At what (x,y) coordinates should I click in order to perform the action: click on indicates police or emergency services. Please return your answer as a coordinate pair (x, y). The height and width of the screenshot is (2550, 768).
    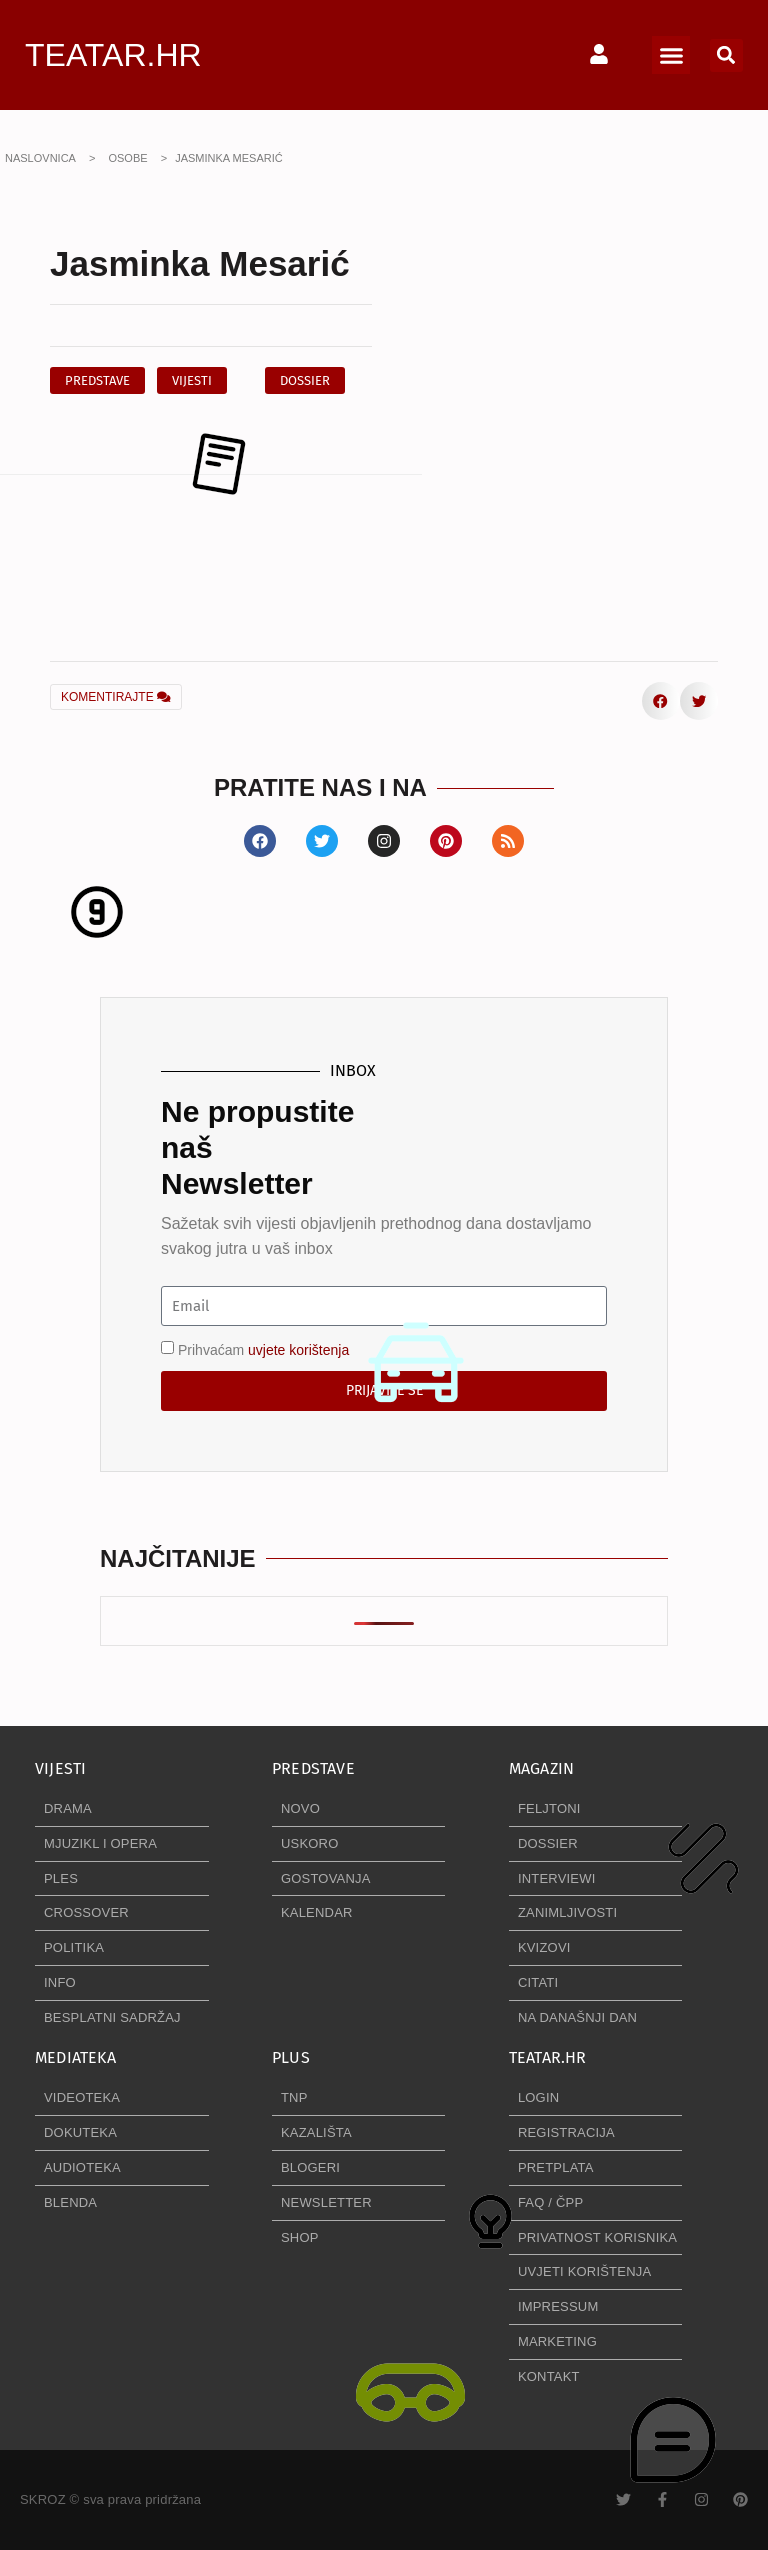
    Looking at the image, I should click on (416, 1367).